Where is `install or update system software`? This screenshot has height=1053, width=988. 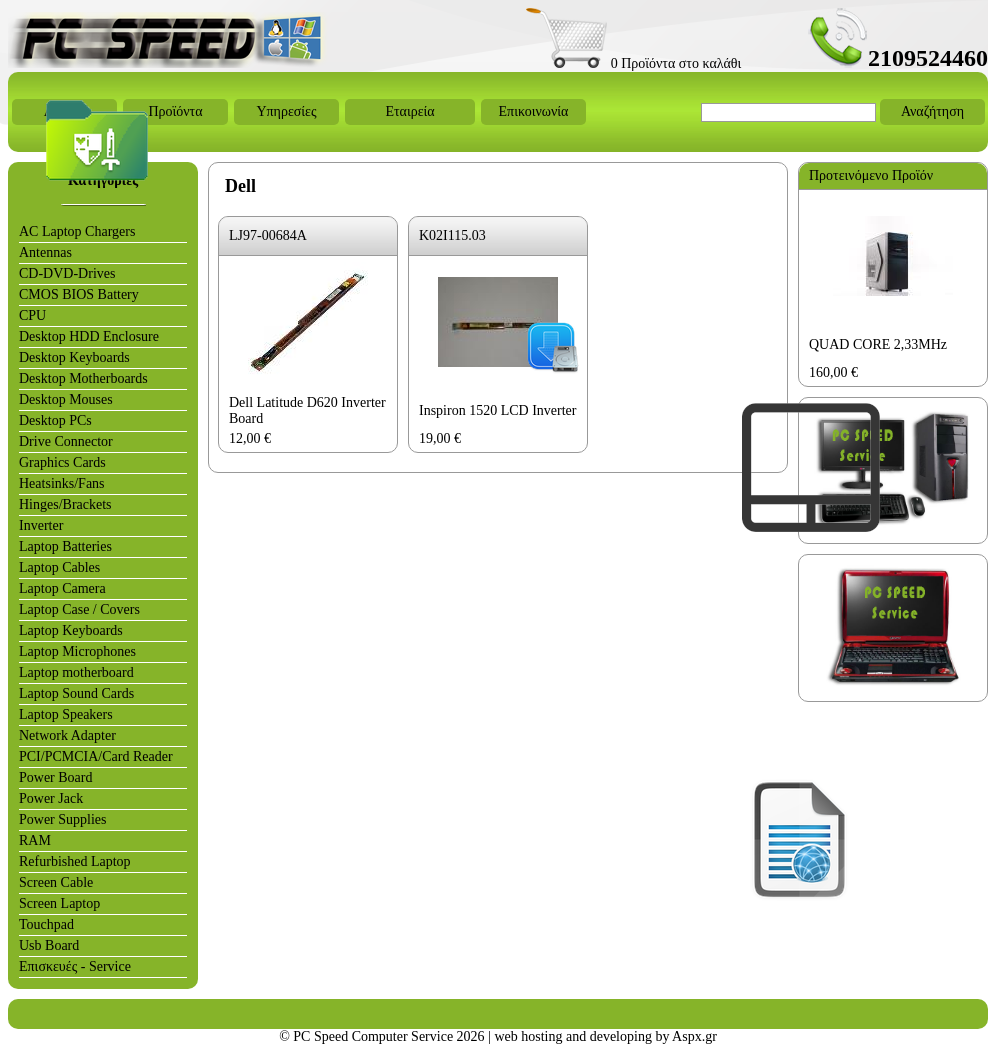
install or update system software is located at coordinates (551, 346).